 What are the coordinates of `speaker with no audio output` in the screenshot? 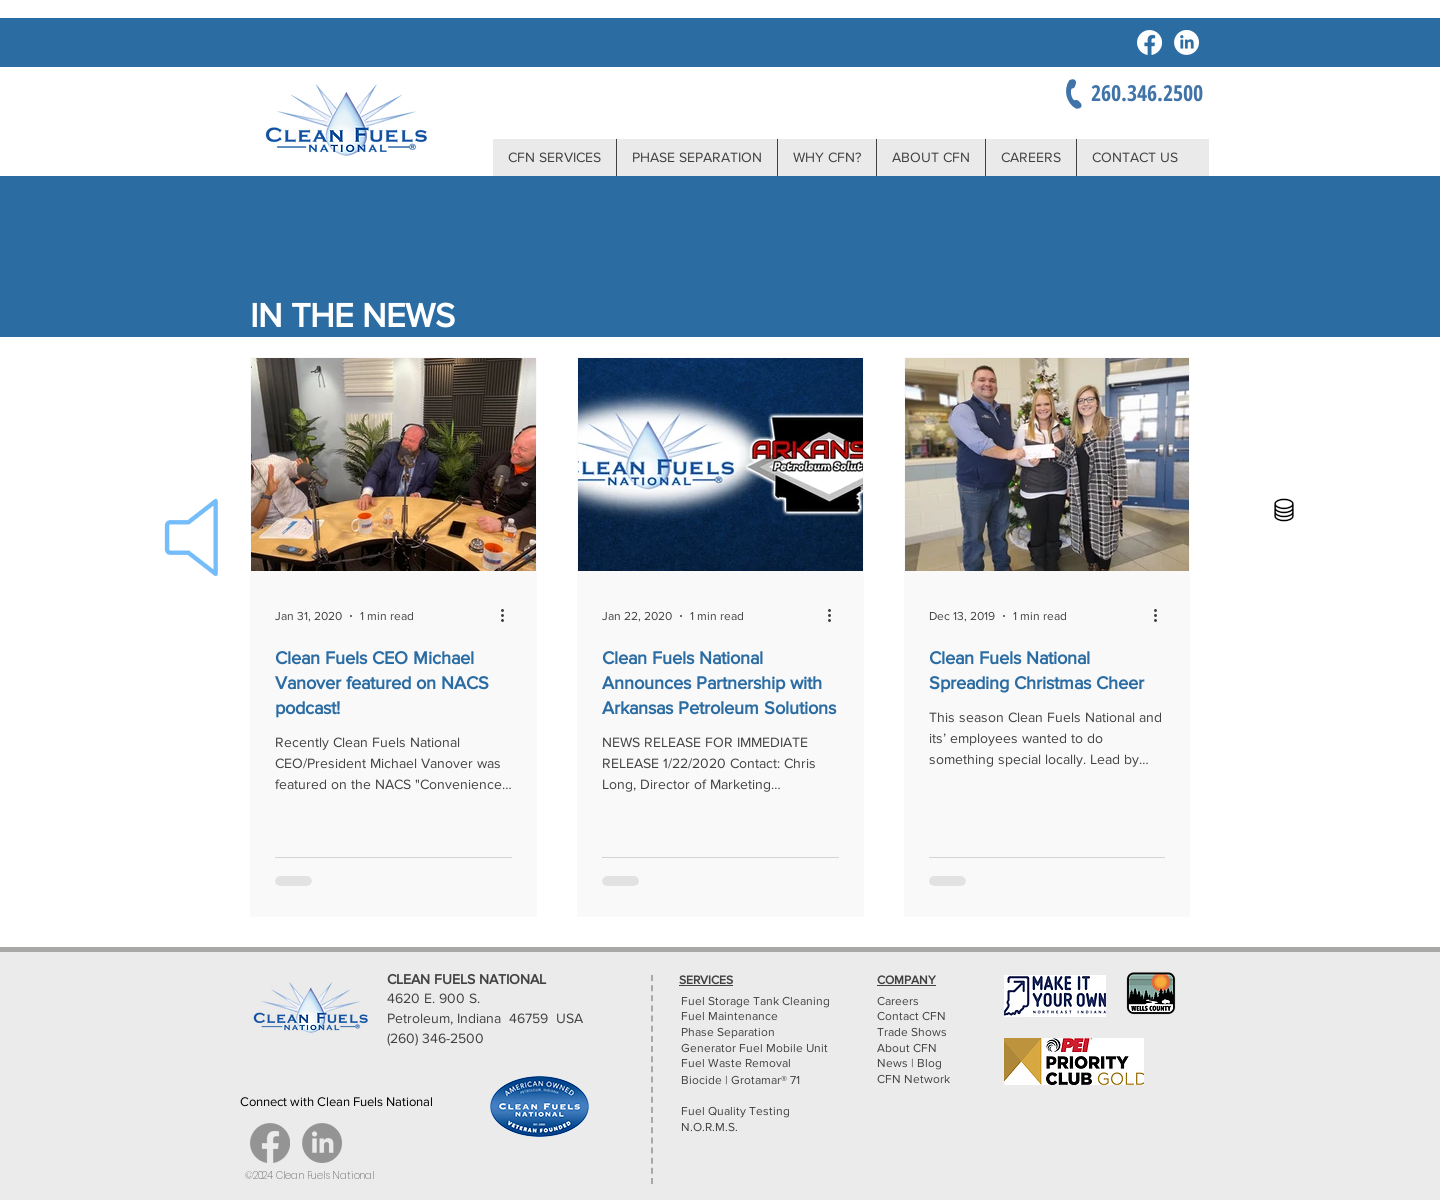 It's located at (203, 537).